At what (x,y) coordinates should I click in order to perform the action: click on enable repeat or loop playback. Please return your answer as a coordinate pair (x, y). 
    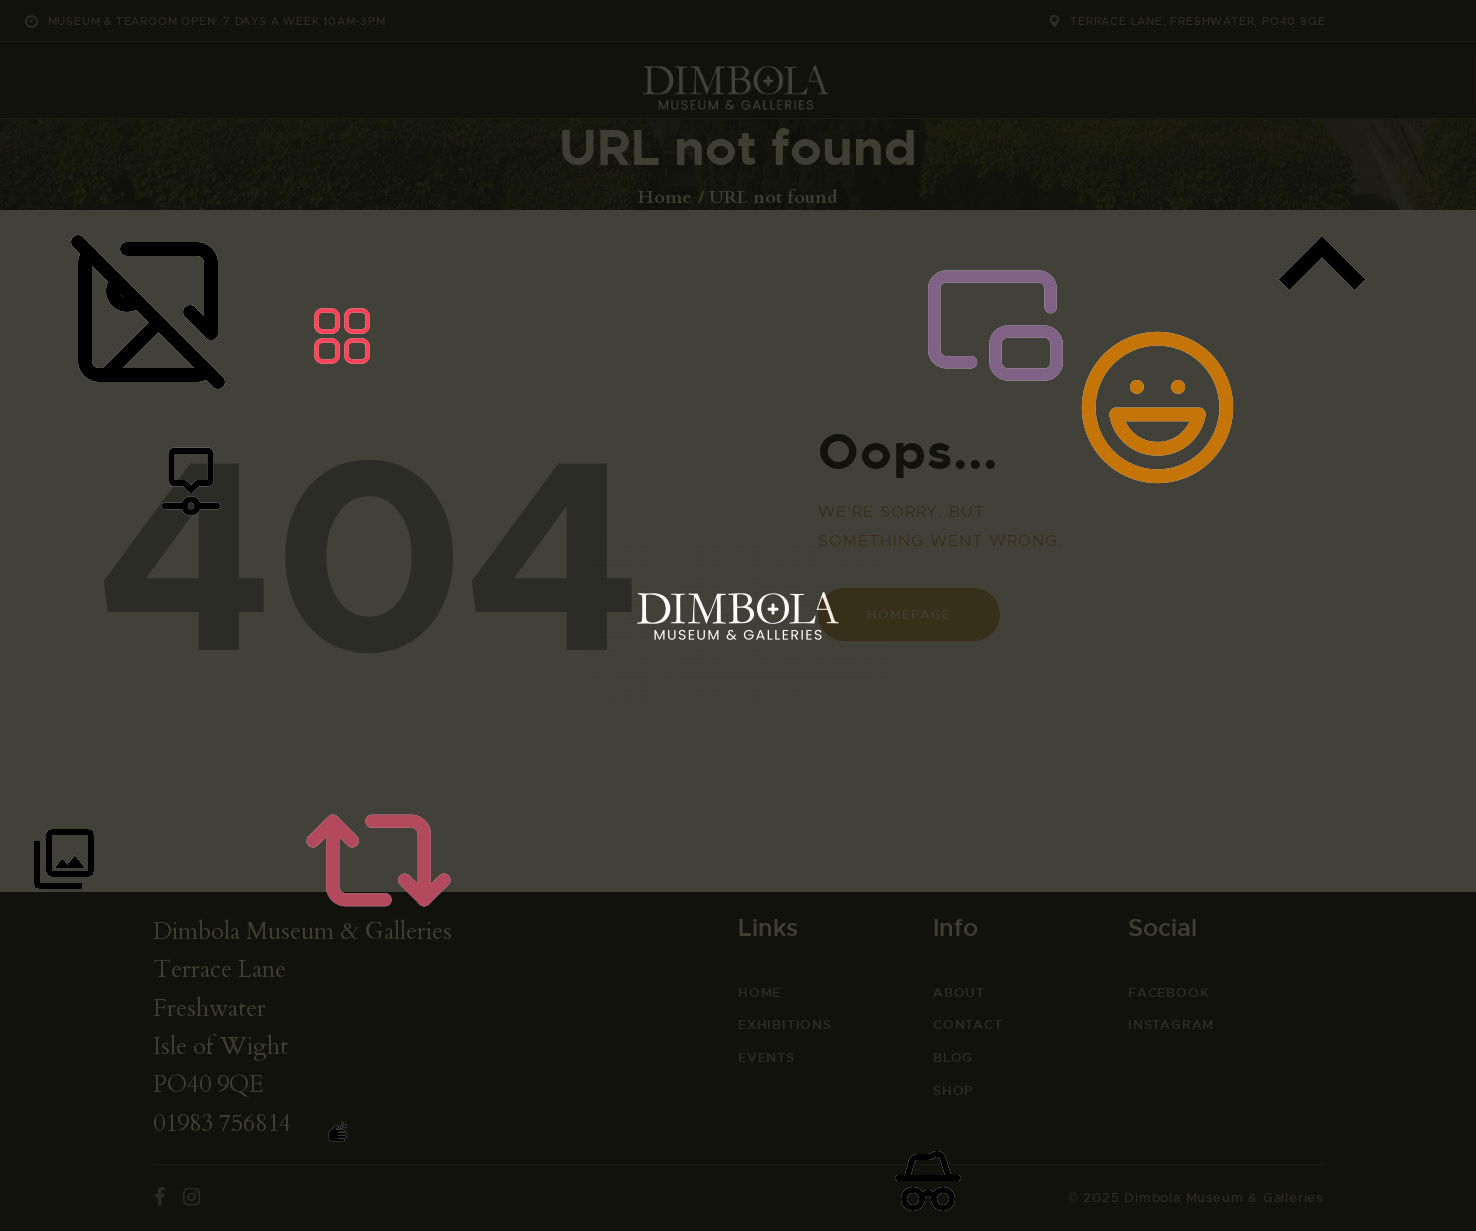
    Looking at the image, I should click on (378, 860).